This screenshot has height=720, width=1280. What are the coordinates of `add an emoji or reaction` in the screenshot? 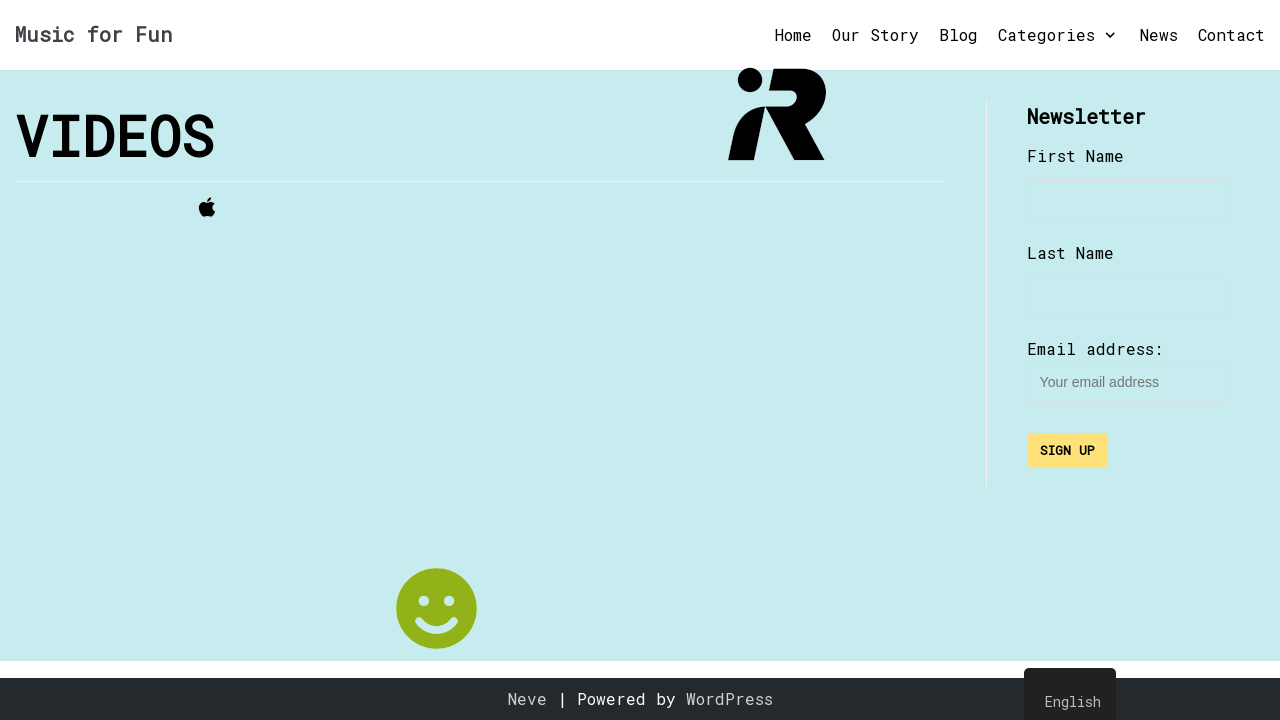 It's located at (436, 608).